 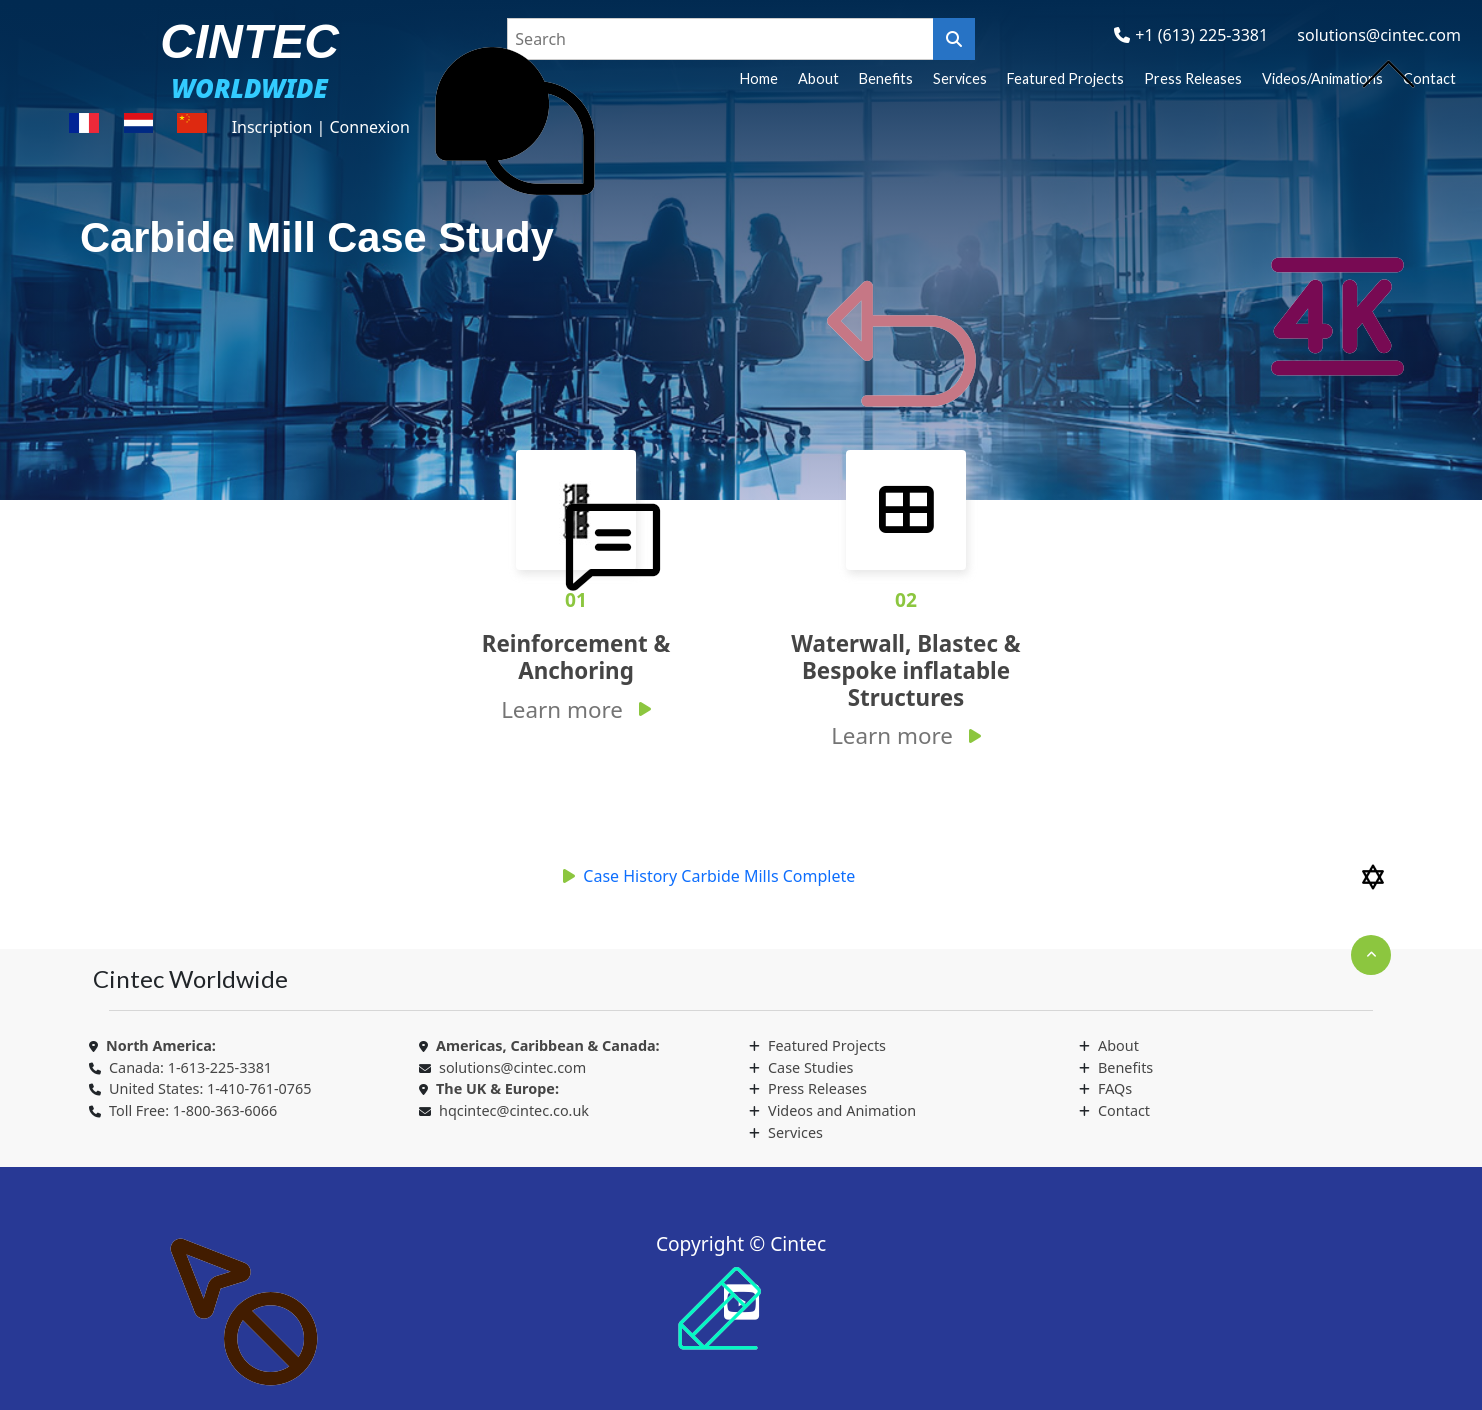 What do you see at coordinates (515, 121) in the screenshot?
I see `open messaging or chat conversations` at bounding box center [515, 121].